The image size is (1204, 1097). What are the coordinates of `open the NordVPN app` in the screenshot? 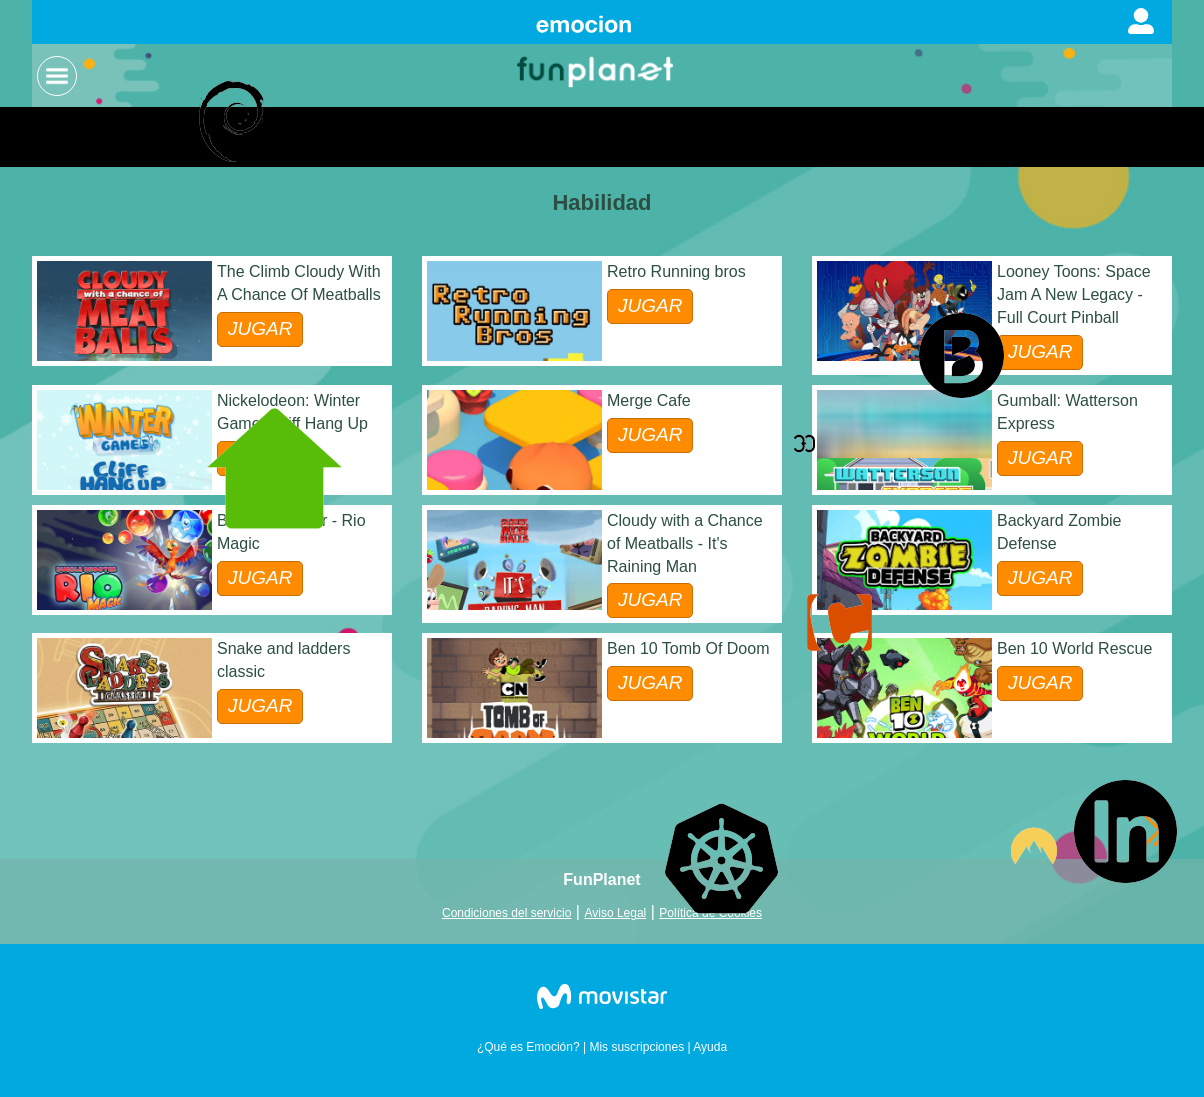 It's located at (1034, 846).